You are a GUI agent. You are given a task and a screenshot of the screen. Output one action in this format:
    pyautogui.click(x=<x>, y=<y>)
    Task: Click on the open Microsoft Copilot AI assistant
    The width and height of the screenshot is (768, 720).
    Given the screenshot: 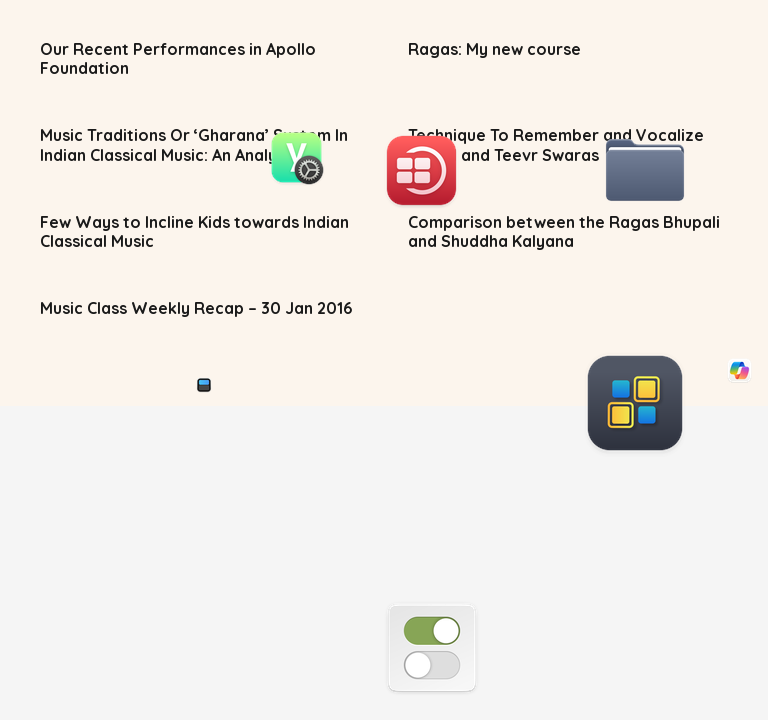 What is the action you would take?
    pyautogui.click(x=739, y=370)
    